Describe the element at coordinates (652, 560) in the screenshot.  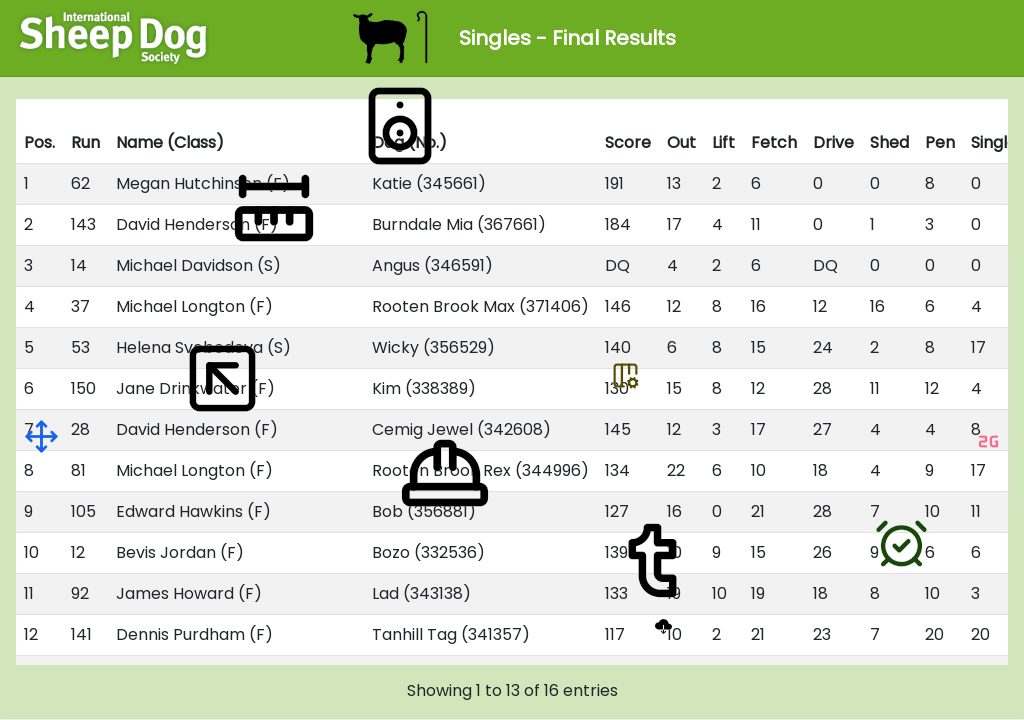
I see `open tumblr app` at that location.